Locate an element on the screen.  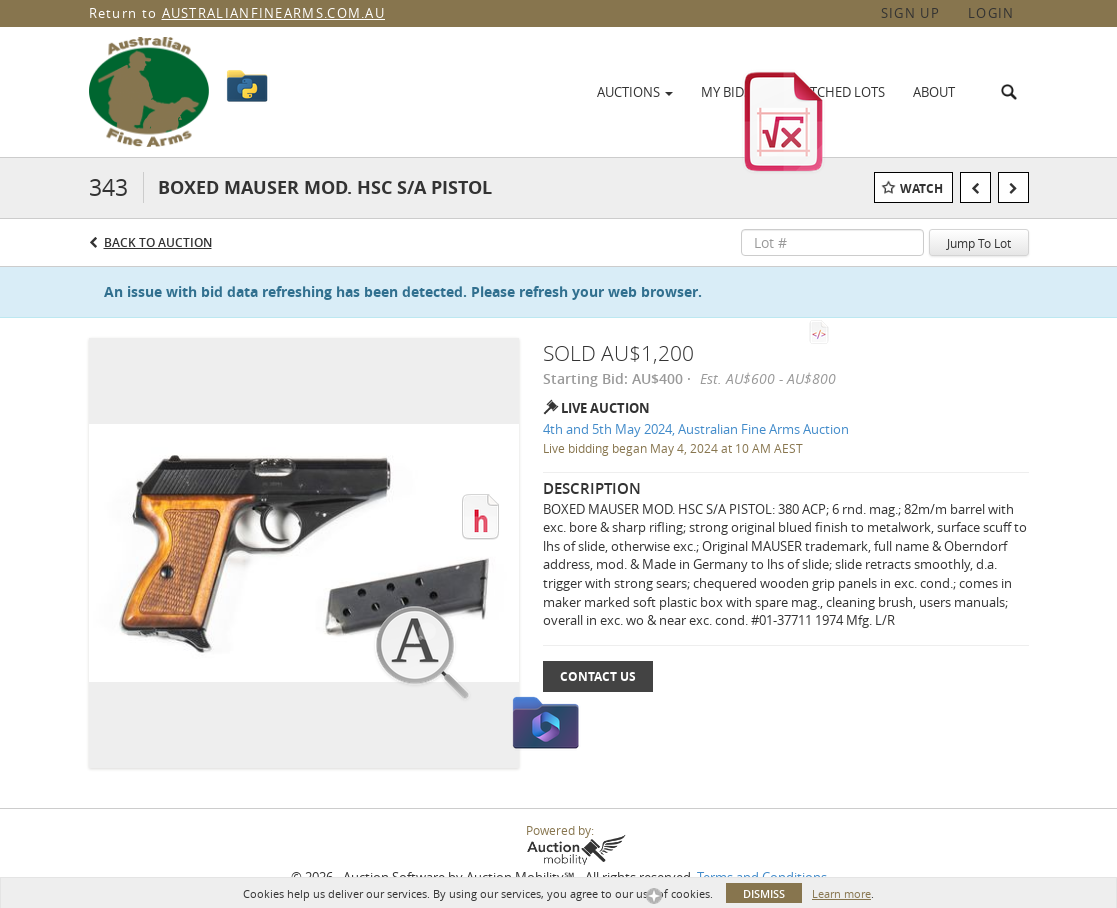
open an opendocument formula file is located at coordinates (783, 121).